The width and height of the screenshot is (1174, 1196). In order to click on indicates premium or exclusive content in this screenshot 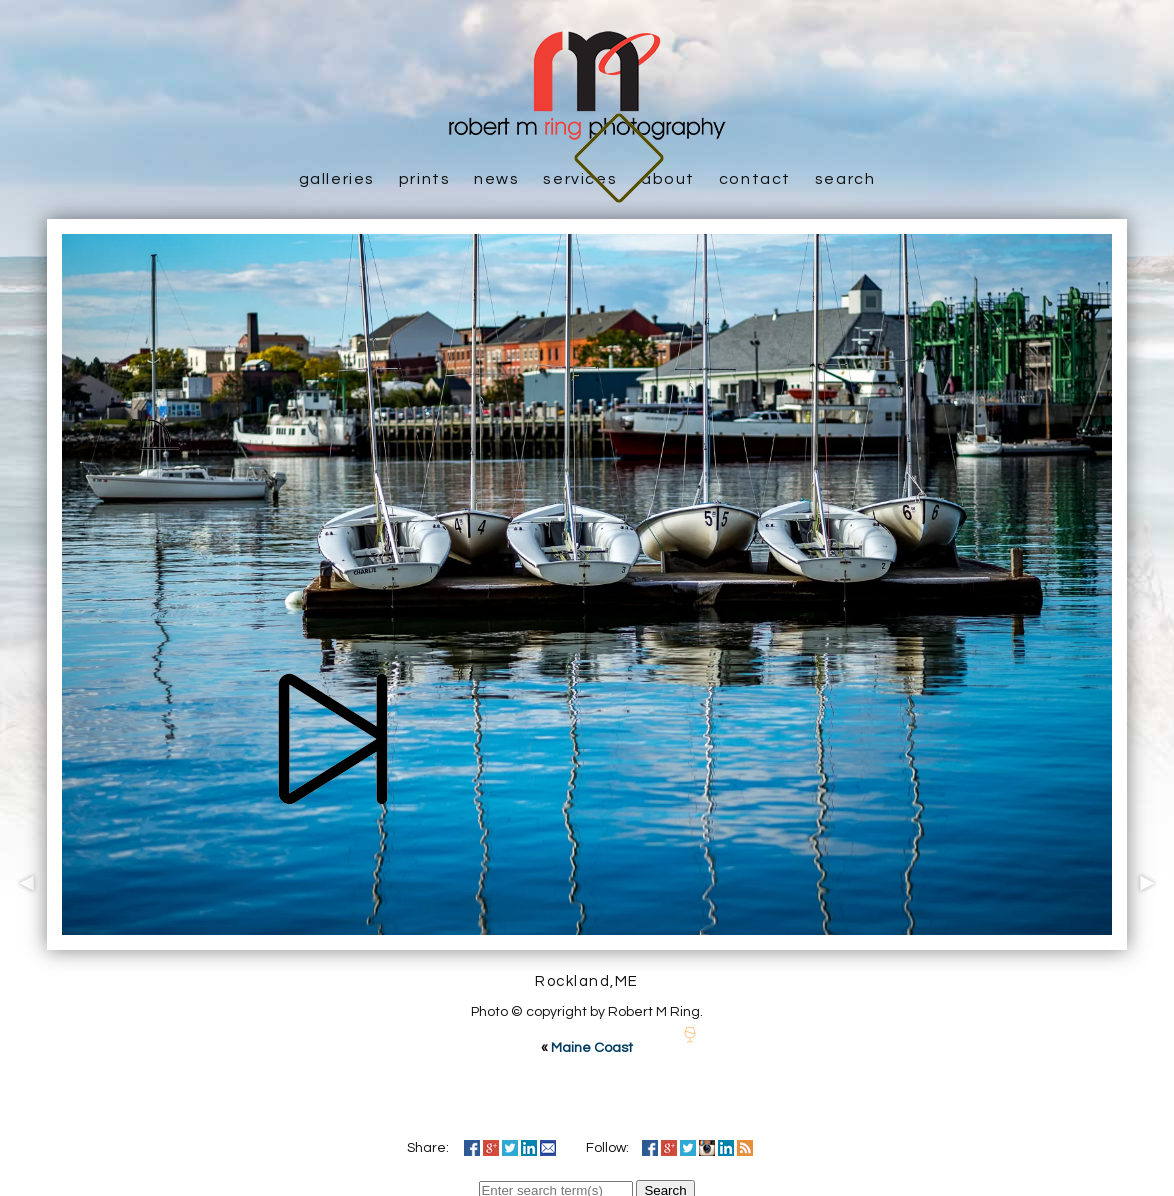, I will do `click(619, 158)`.